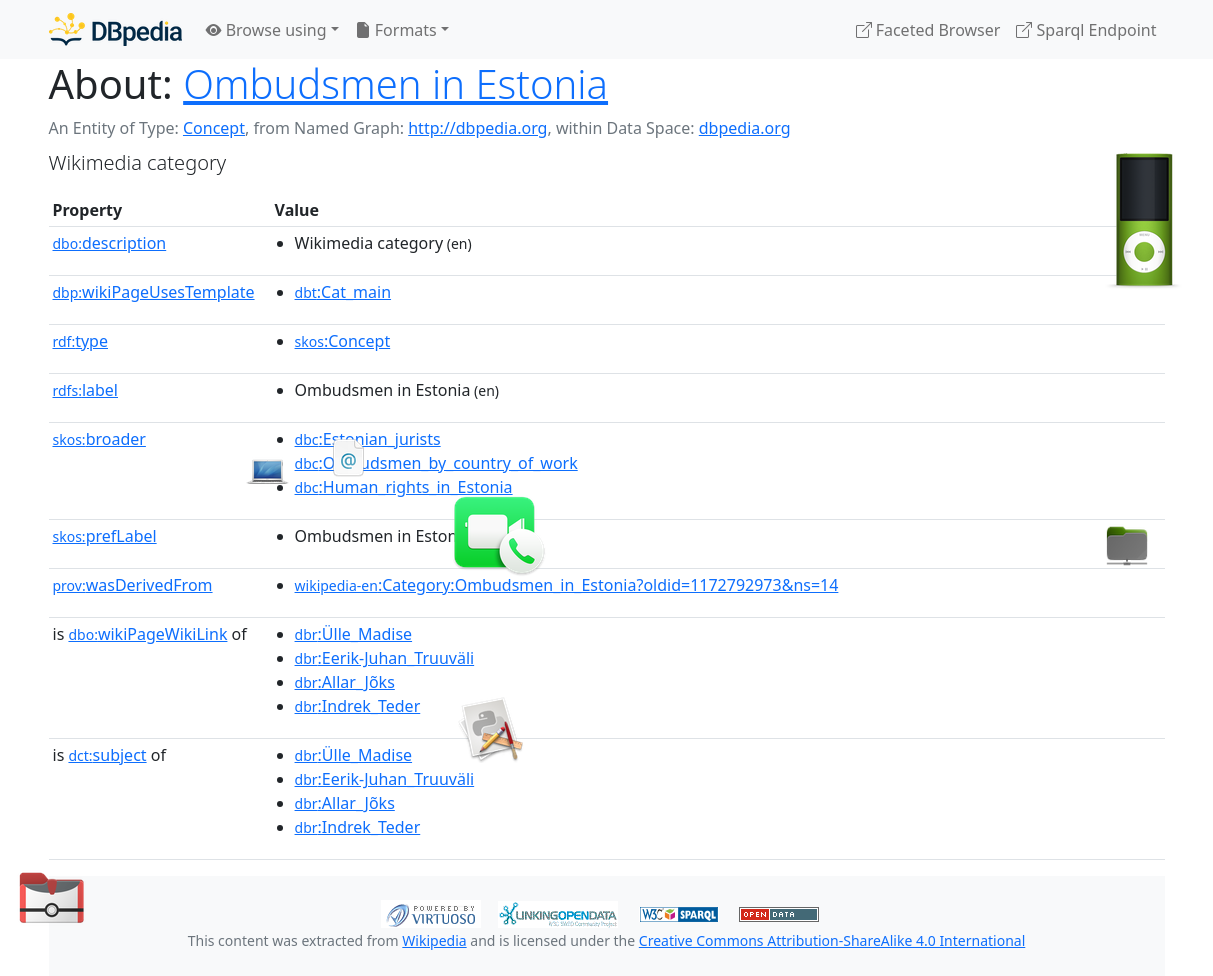  What do you see at coordinates (1143, 221) in the screenshot?
I see `iPod nano device in green` at bounding box center [1143, 221].